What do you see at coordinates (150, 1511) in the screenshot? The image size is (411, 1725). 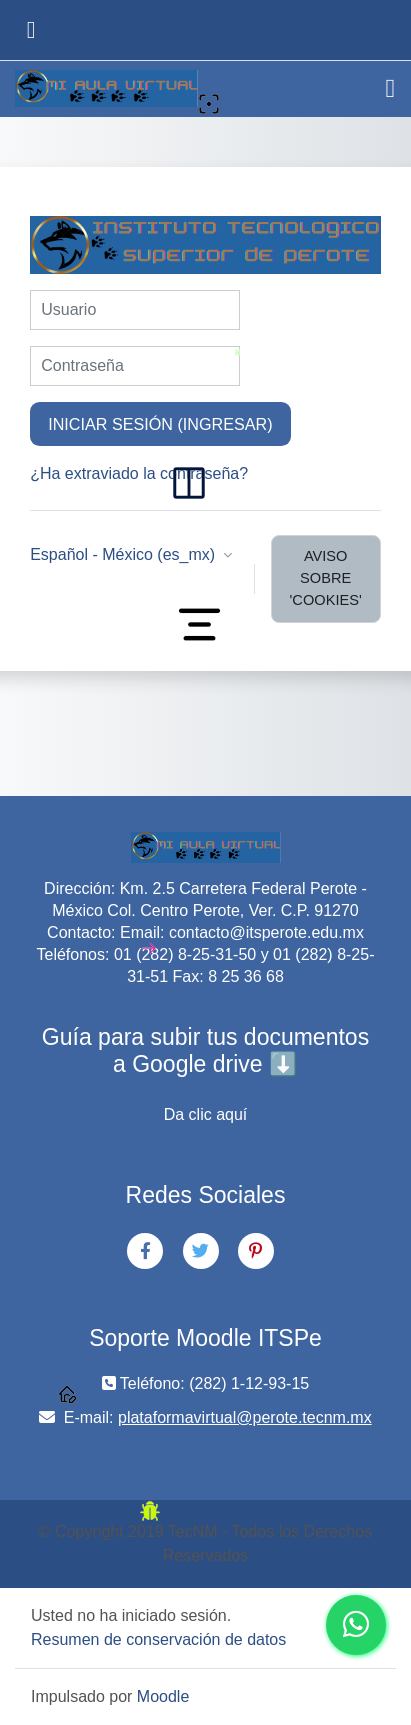 I see `report a bug or issue` at bounding box center [150, 1511].